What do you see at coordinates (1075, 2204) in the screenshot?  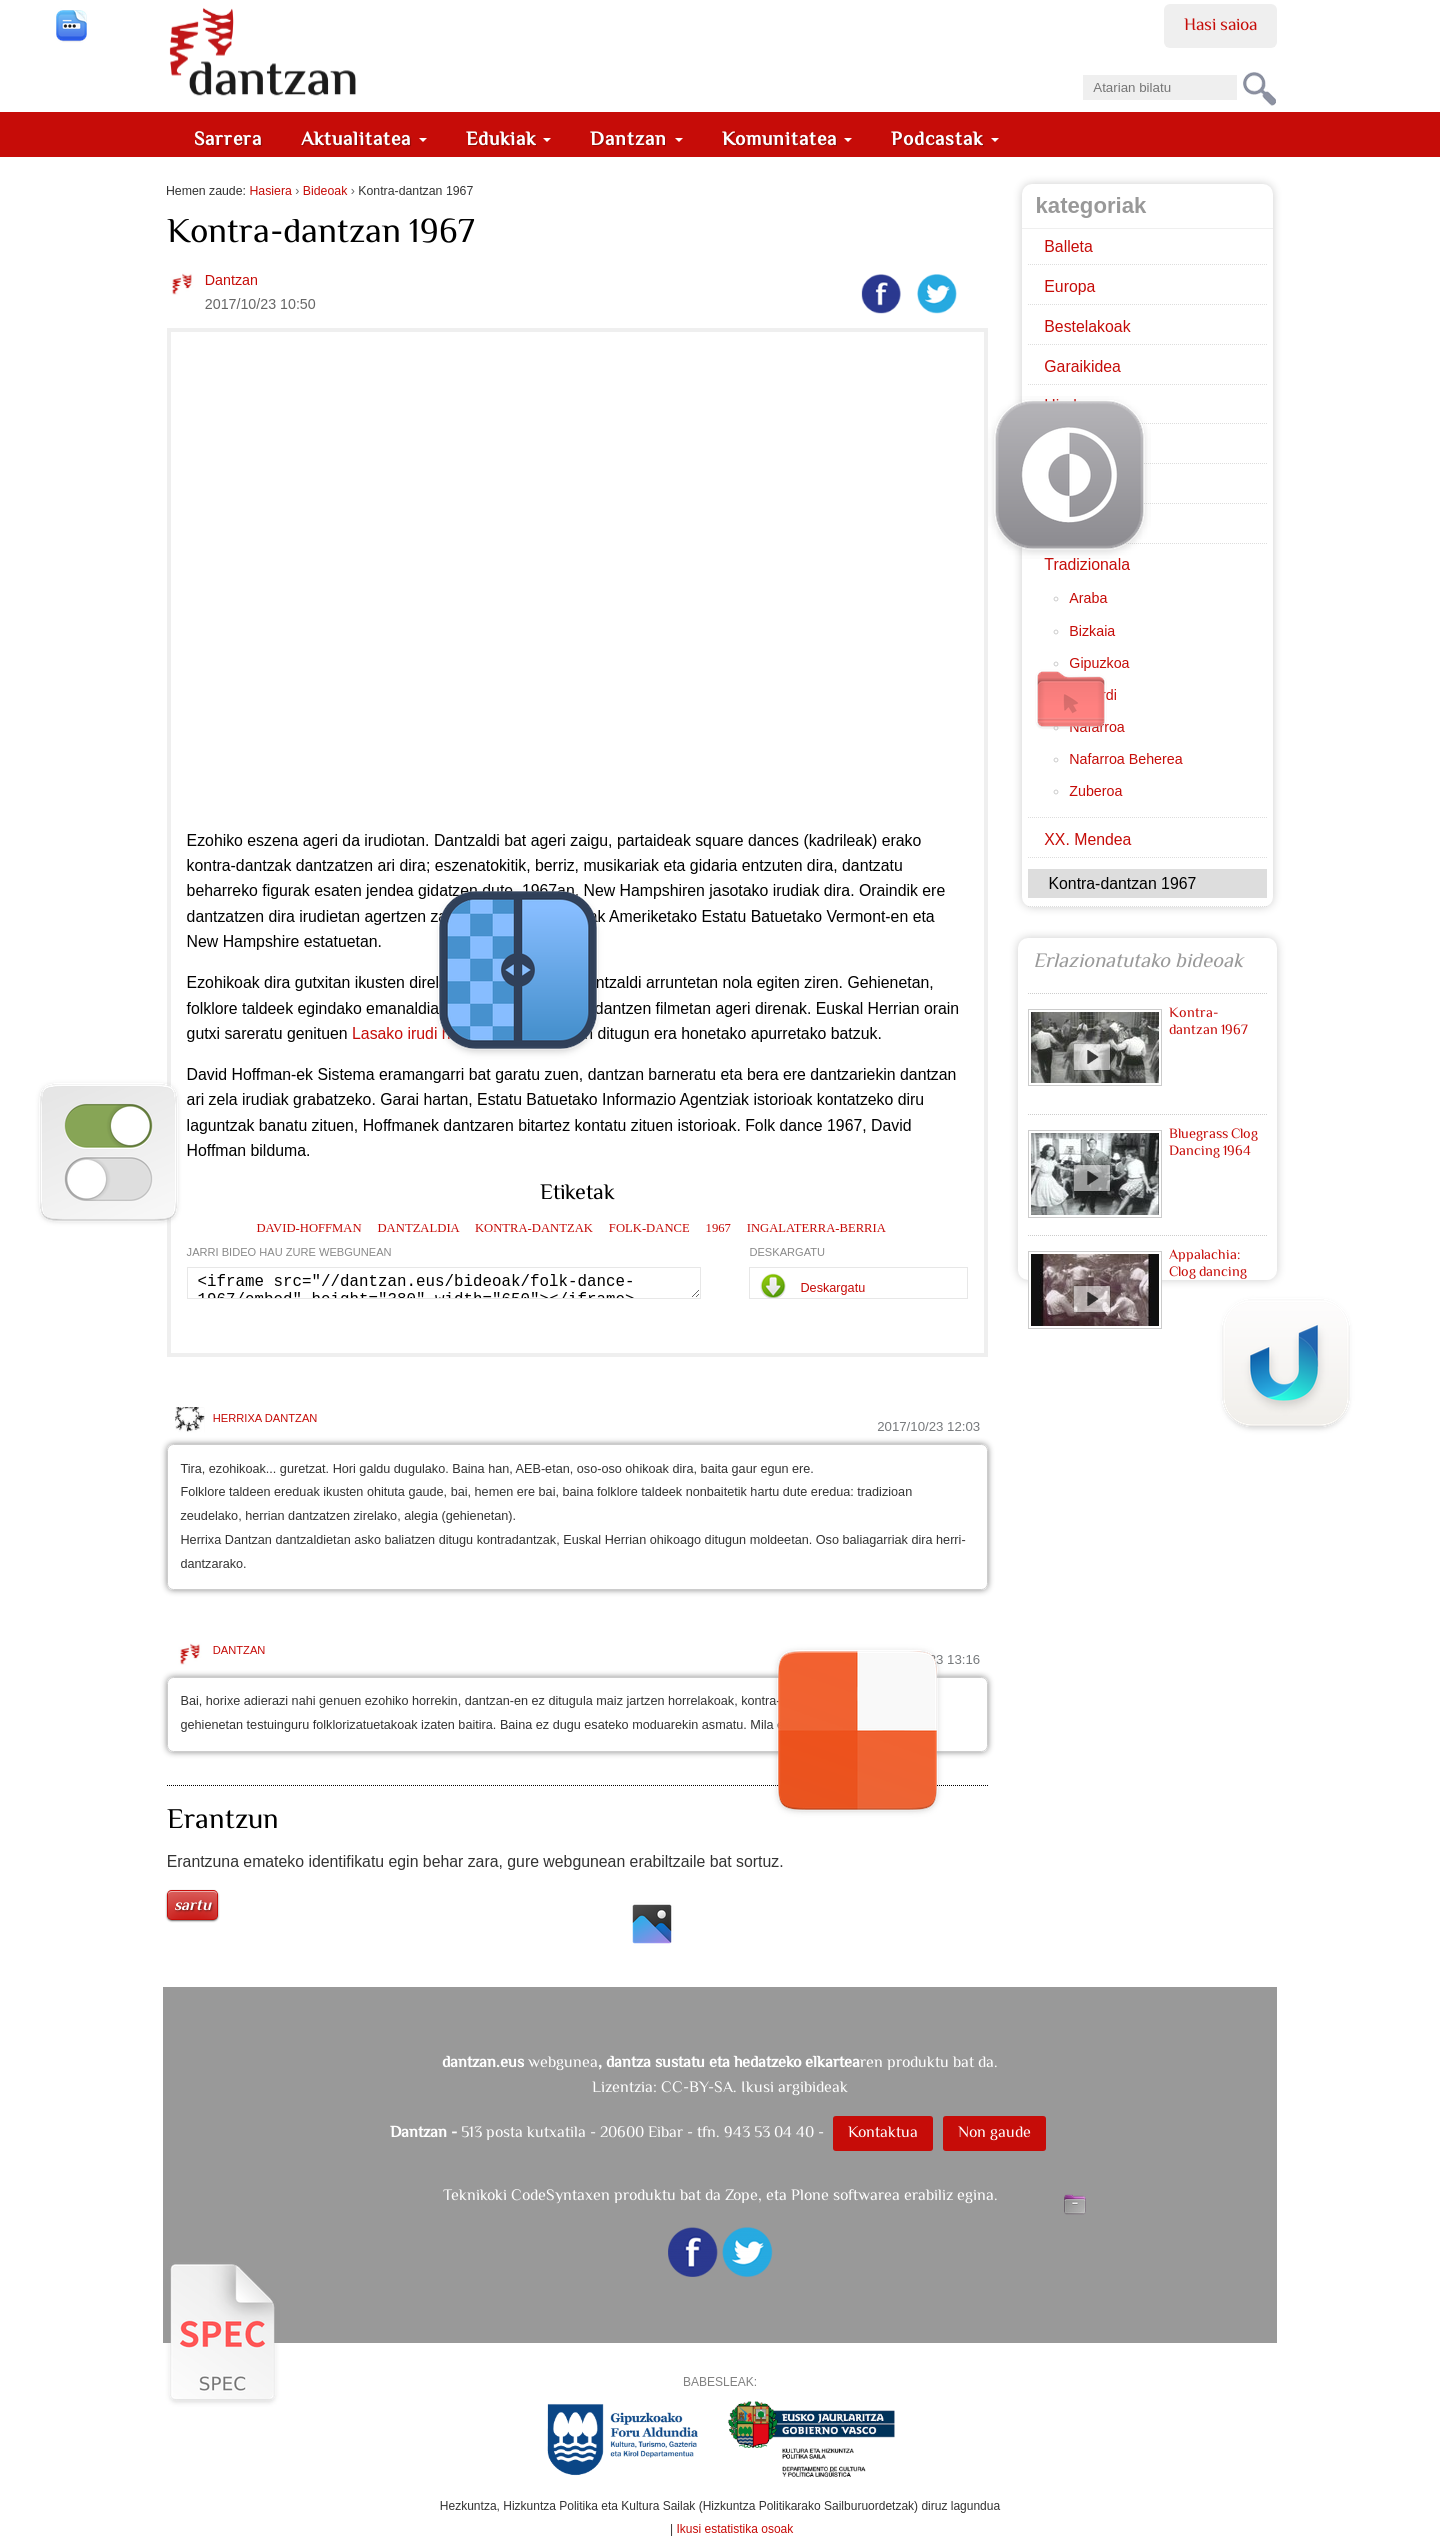 I see `open the file manager application` at bounding box center [1075, 2204].